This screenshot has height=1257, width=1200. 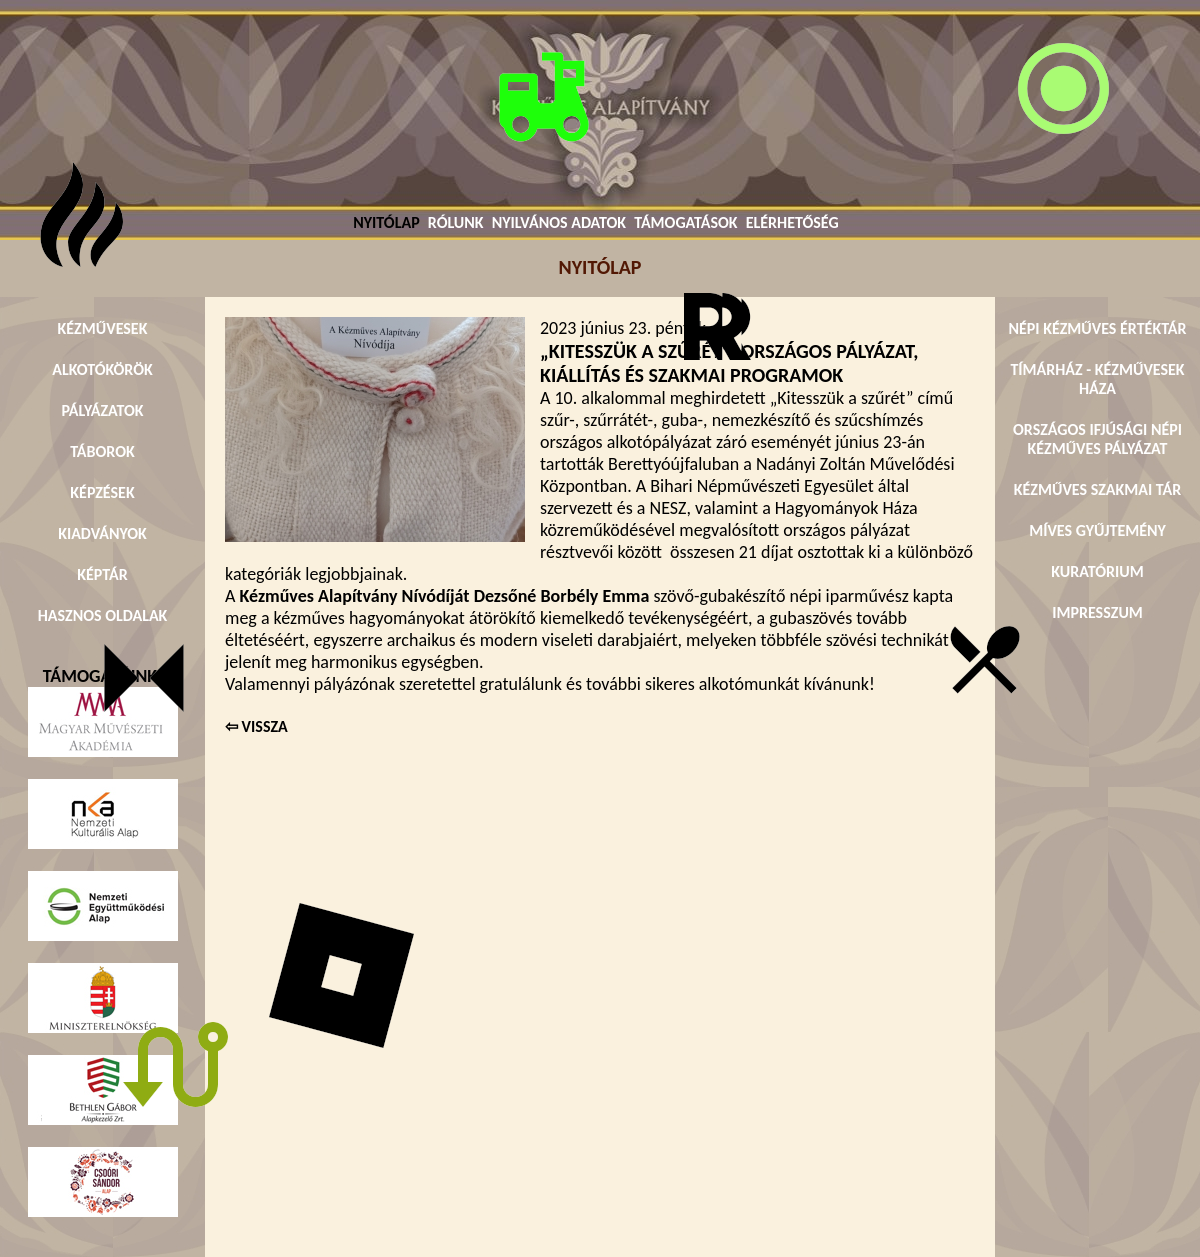 What do you see at coordinates (83, 217) in the screenshot?
I see `indicates hot or trending content` at bounding box center [83, 217].